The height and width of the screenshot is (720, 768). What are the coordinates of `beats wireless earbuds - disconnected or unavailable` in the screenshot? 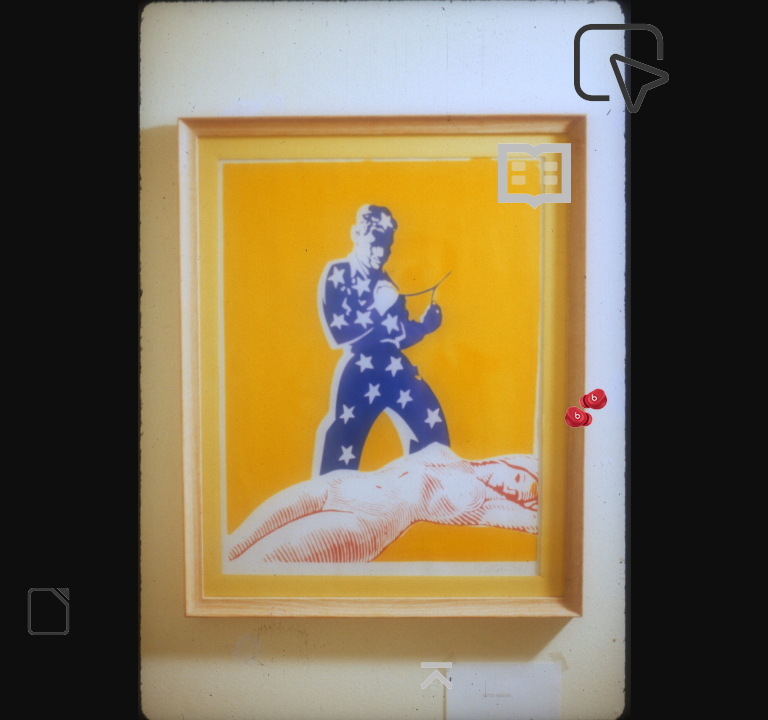 It's located at (586, 408).